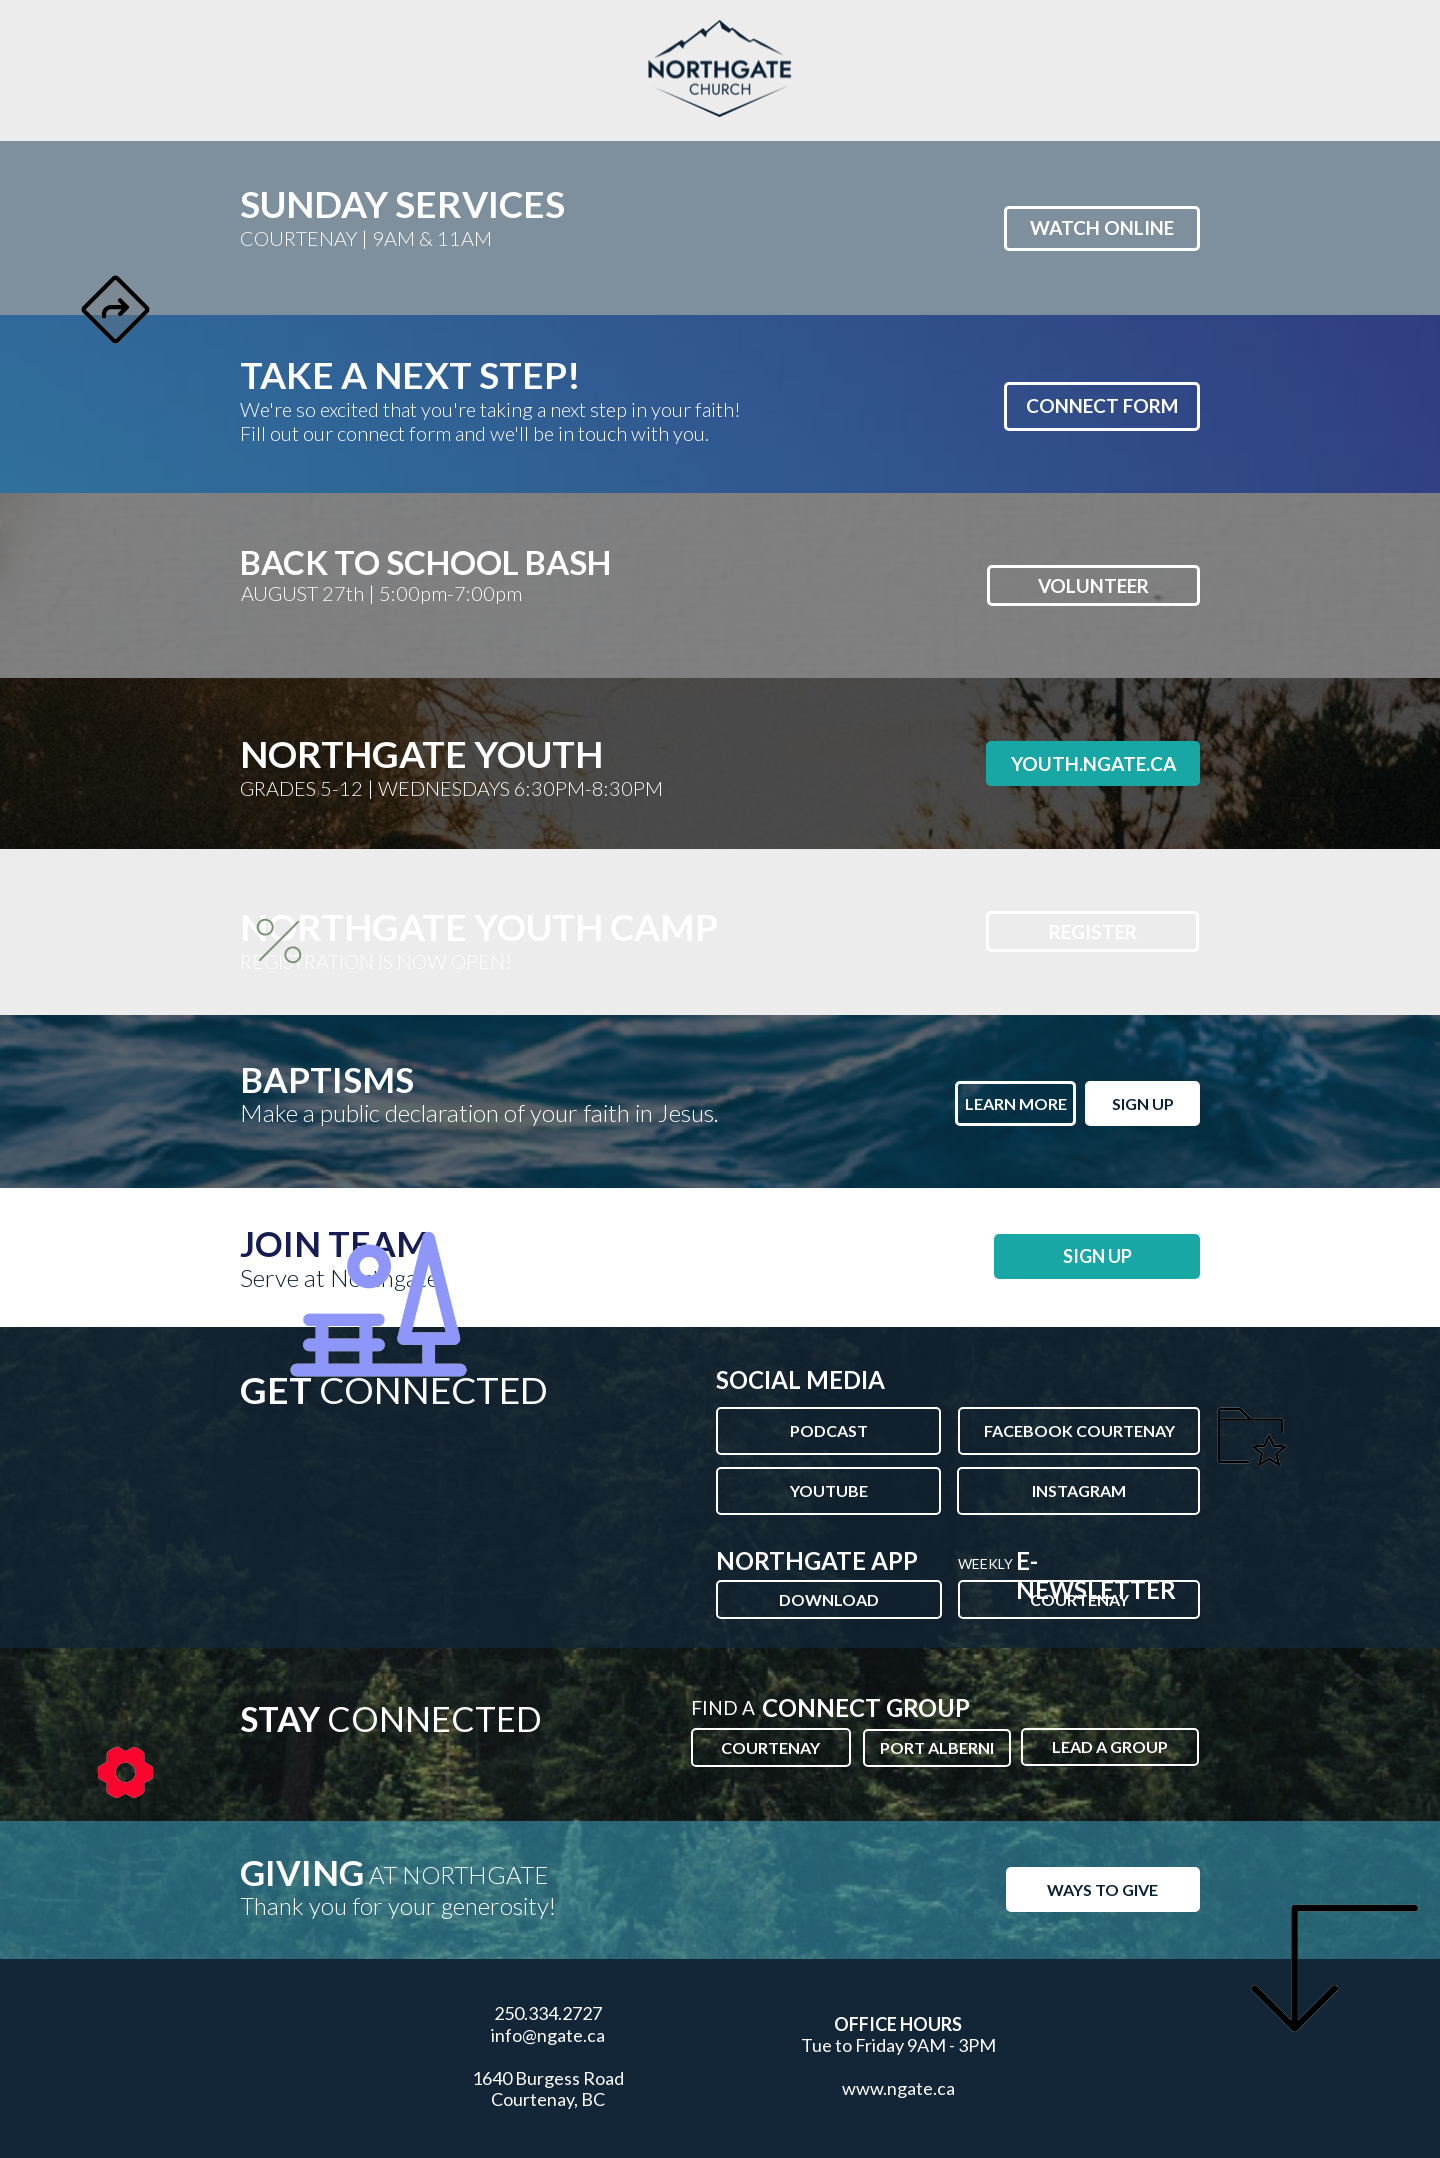  Describe the element at coordinates (115, 309) in the screenshot. I see `indicates a turn or direction in navigation` at that location.